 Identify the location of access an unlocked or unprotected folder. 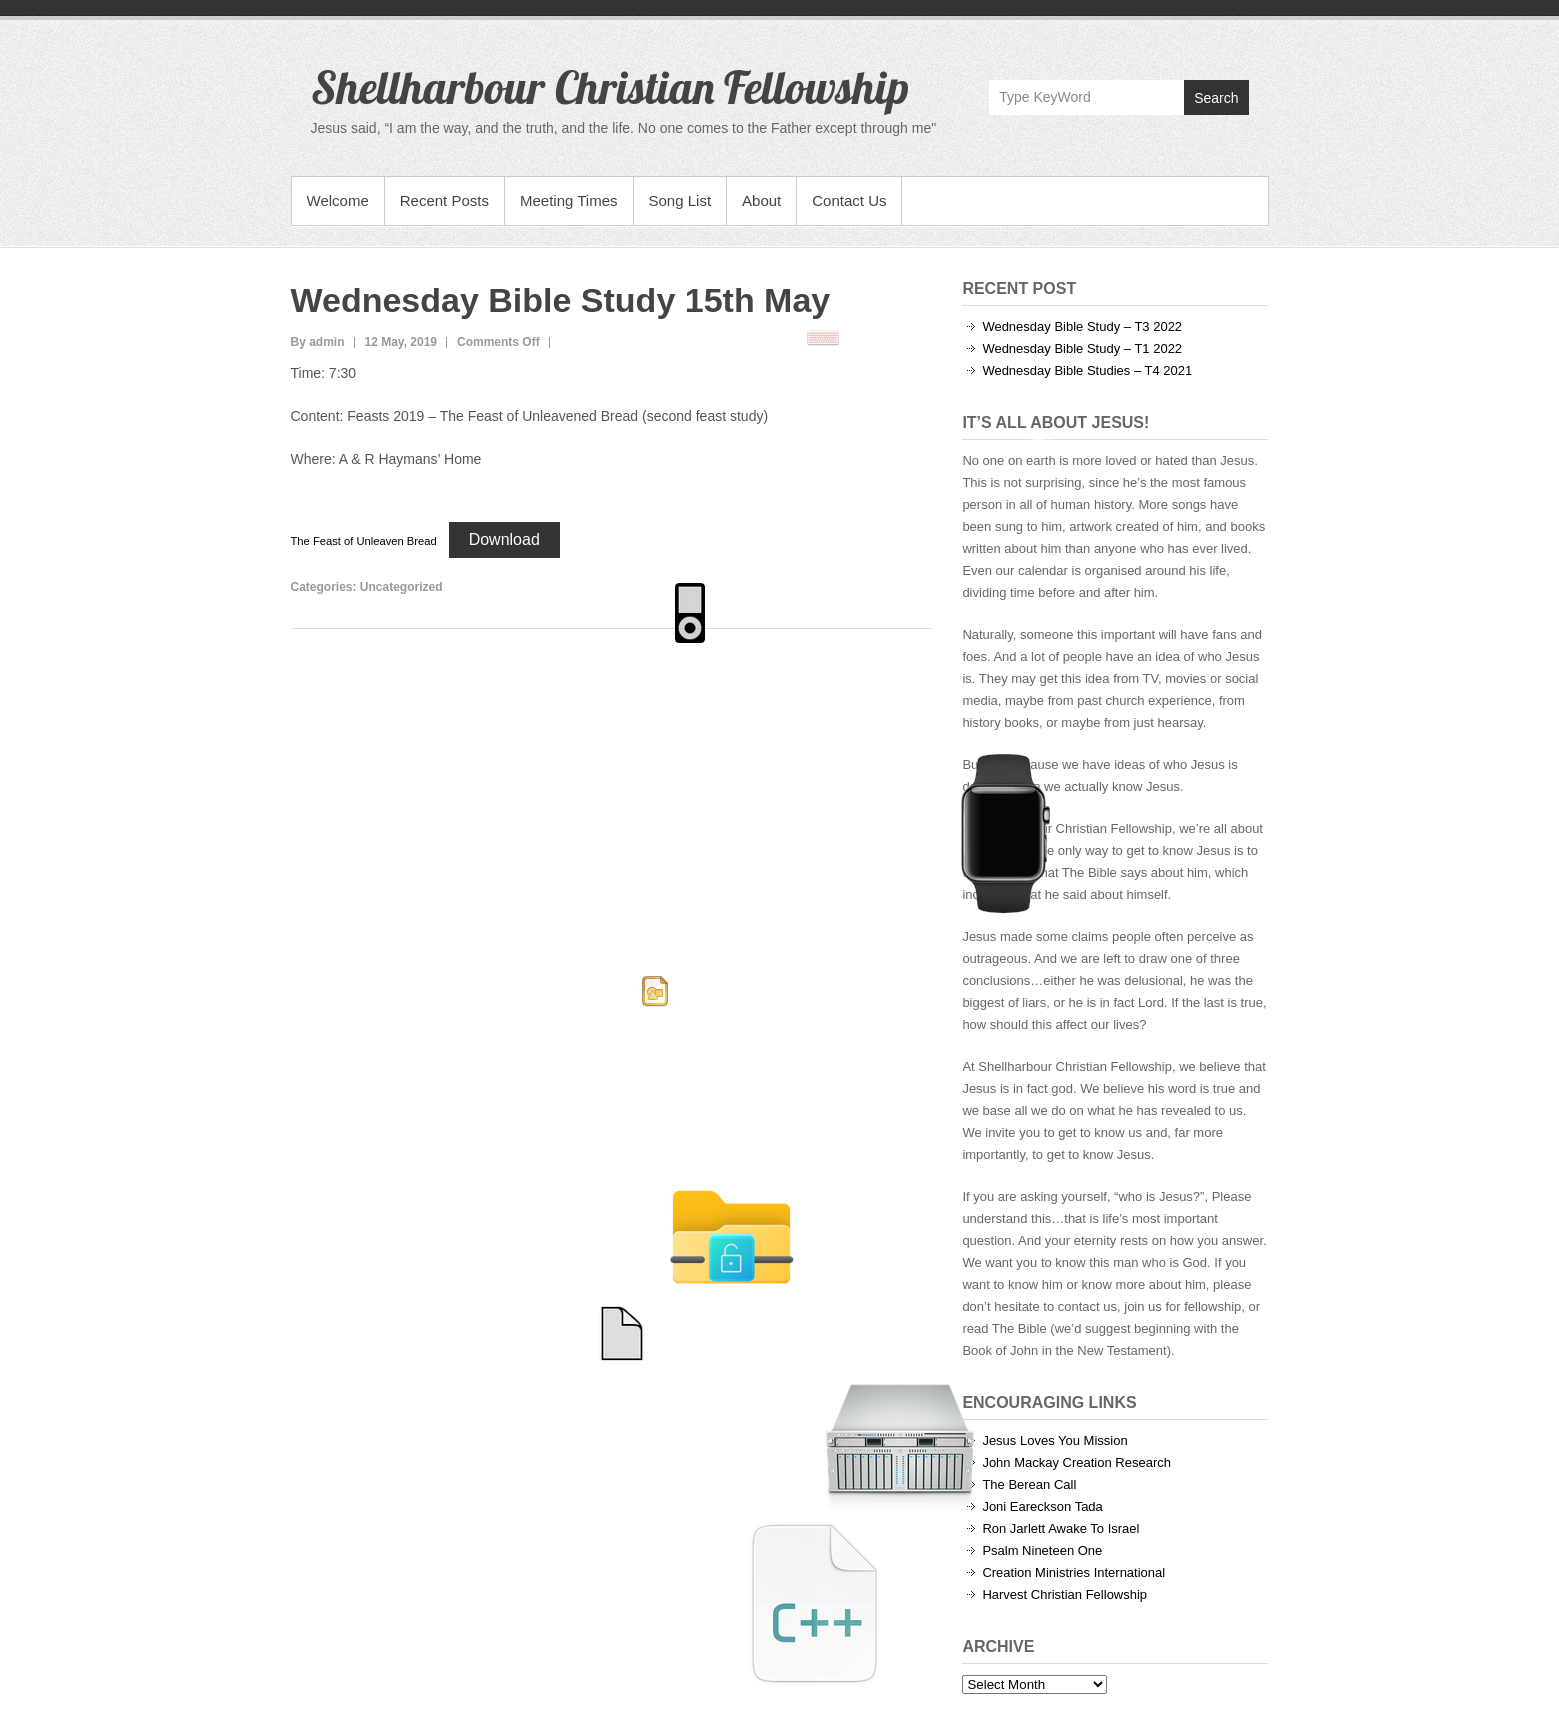
(731, 1240).